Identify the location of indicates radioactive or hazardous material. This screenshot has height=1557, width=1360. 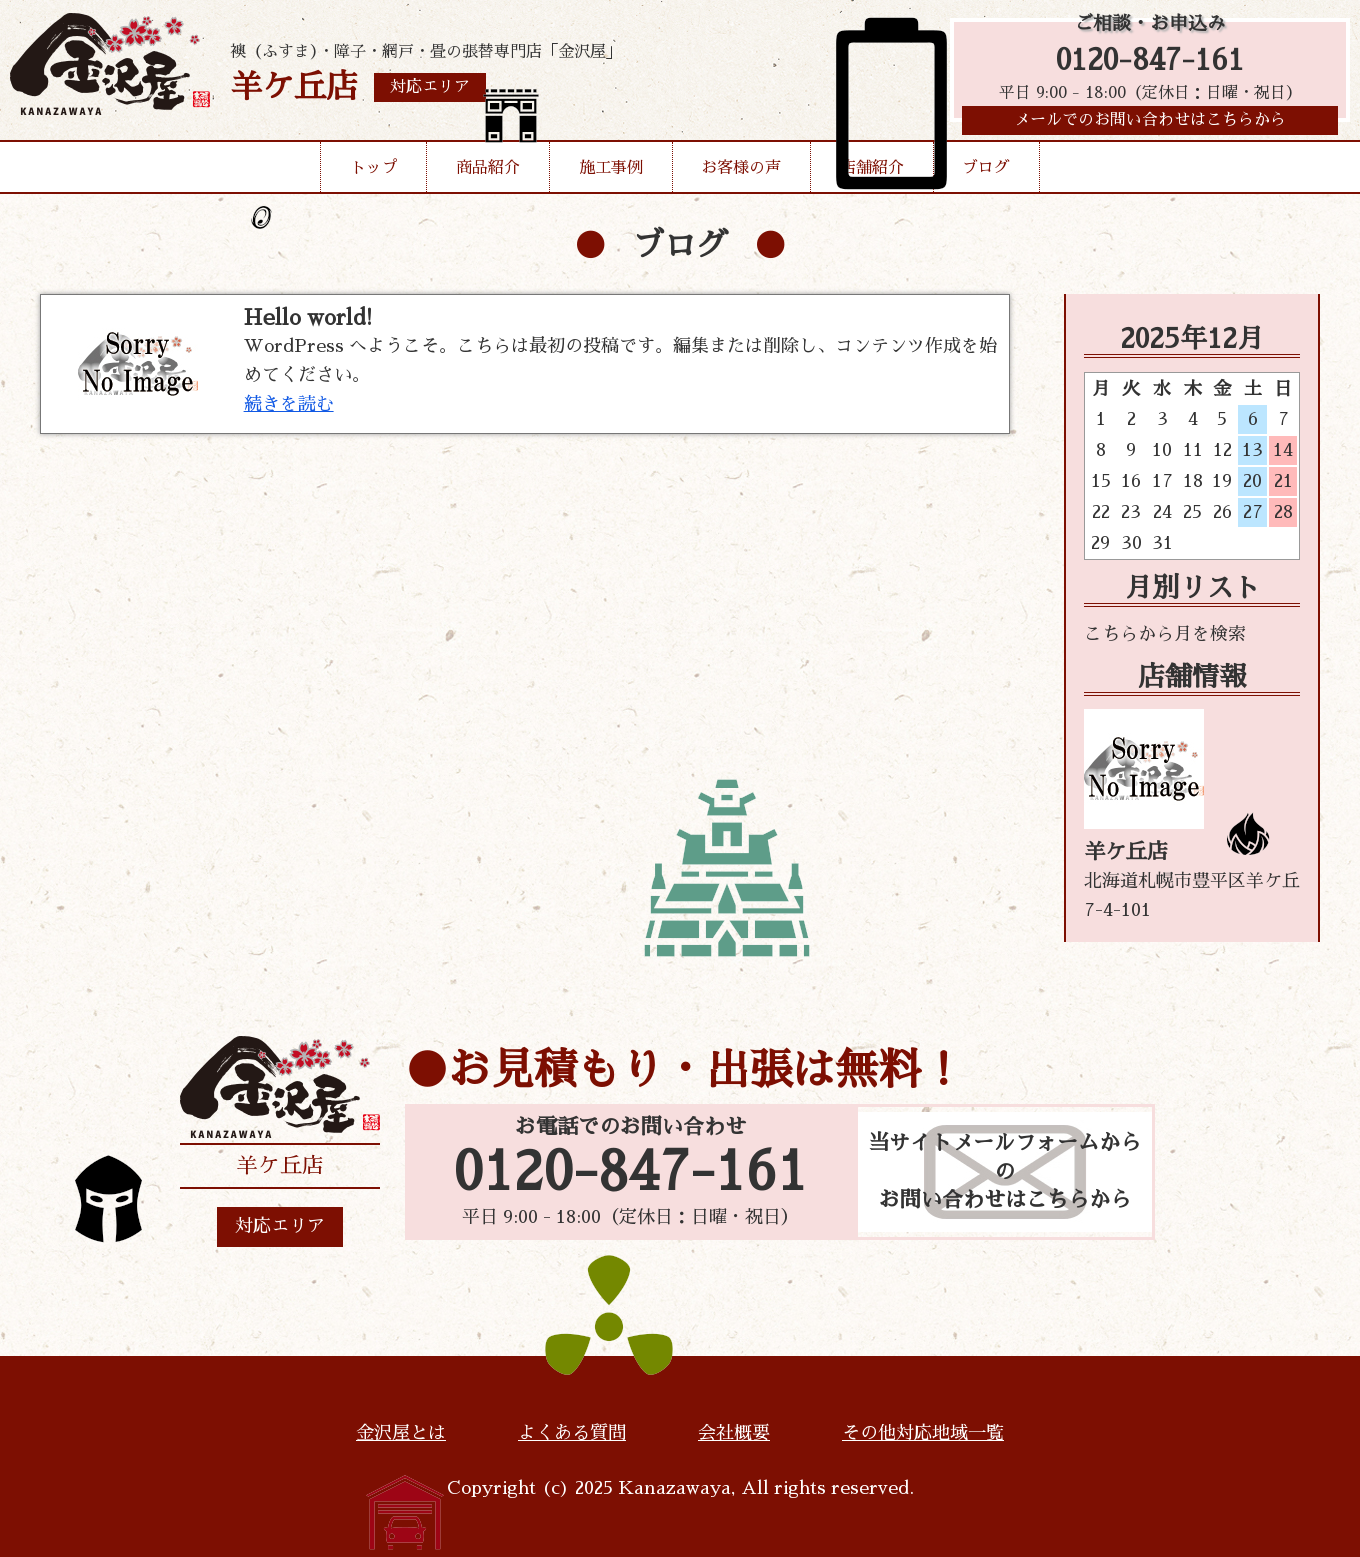
(609, 1315).